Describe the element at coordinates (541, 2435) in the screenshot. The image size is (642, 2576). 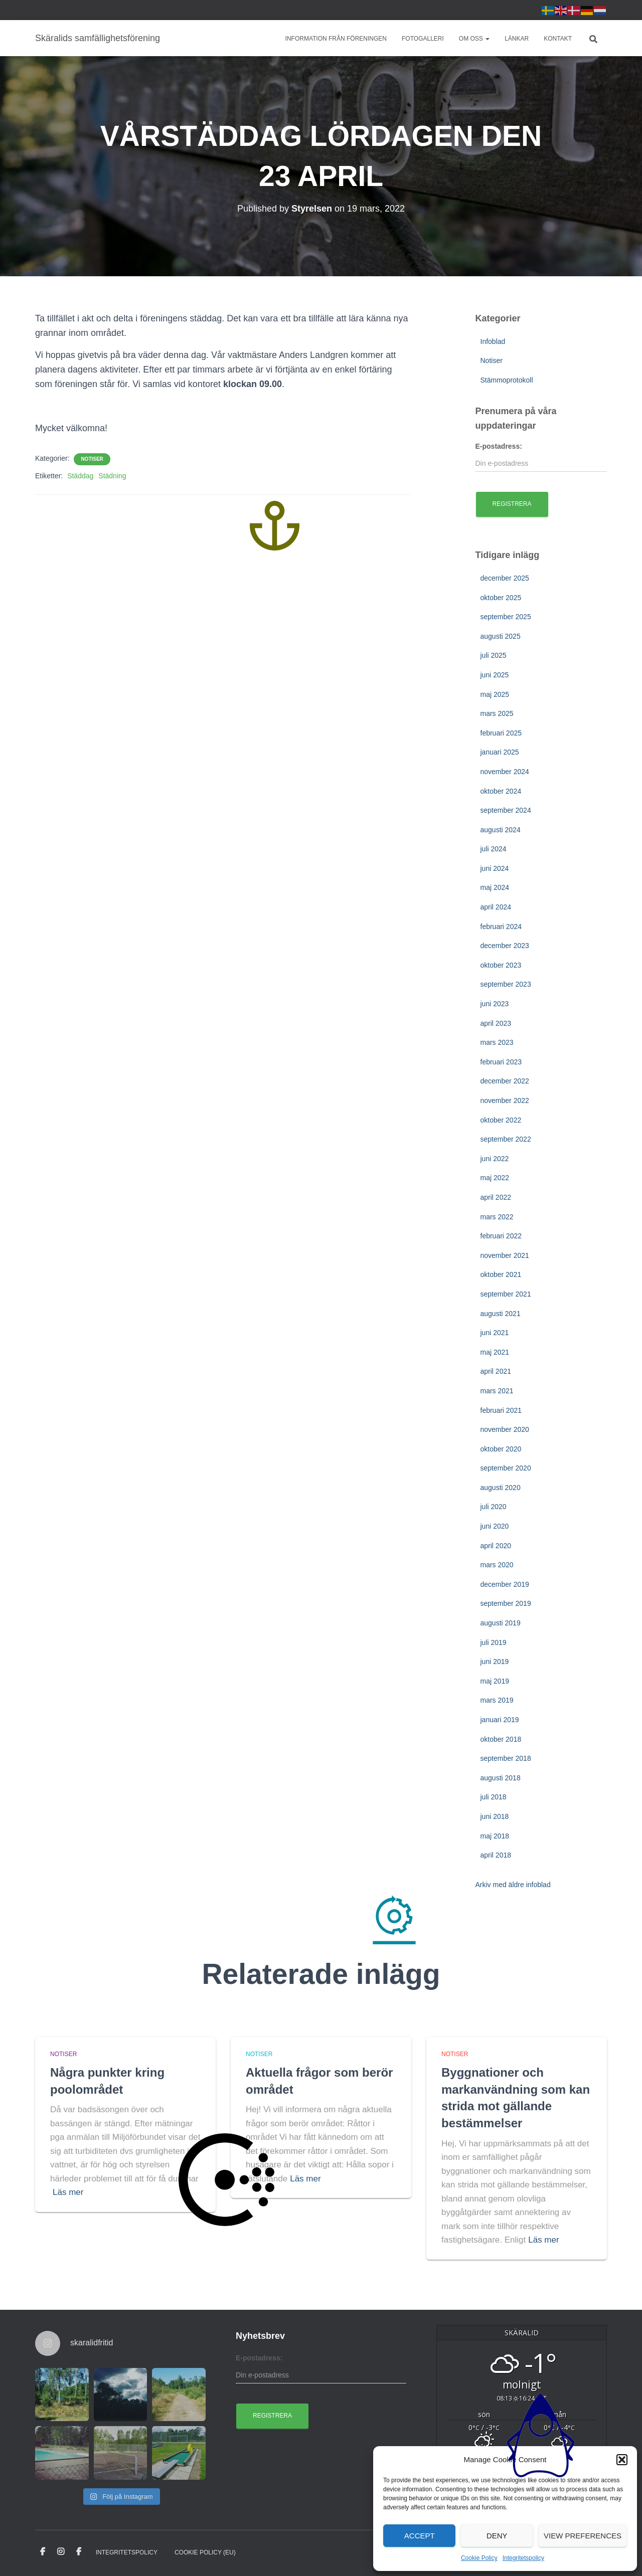
I see `OpenJDK project logo` at that location.